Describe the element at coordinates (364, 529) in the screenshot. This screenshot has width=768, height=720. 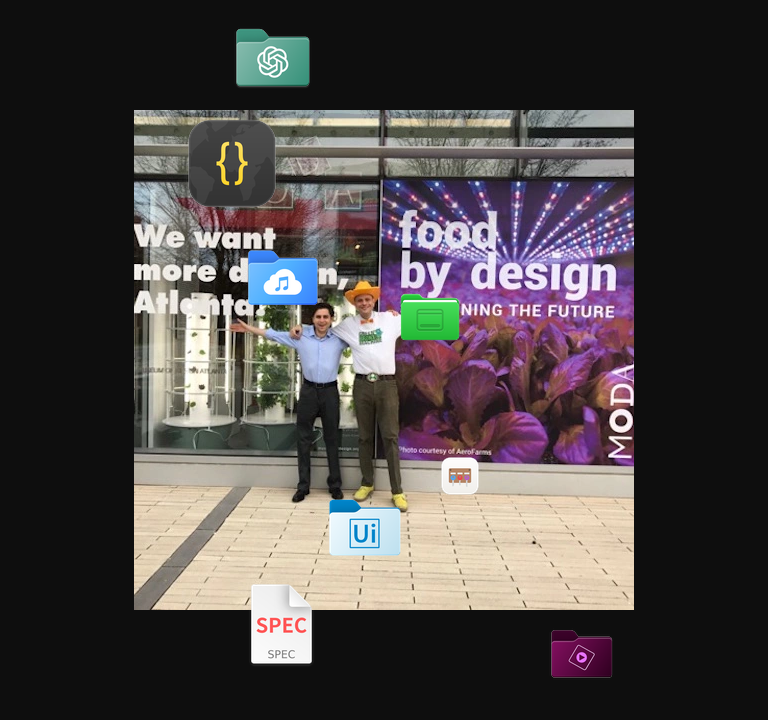
I see `folder containing UiPath automation projects` at that location.